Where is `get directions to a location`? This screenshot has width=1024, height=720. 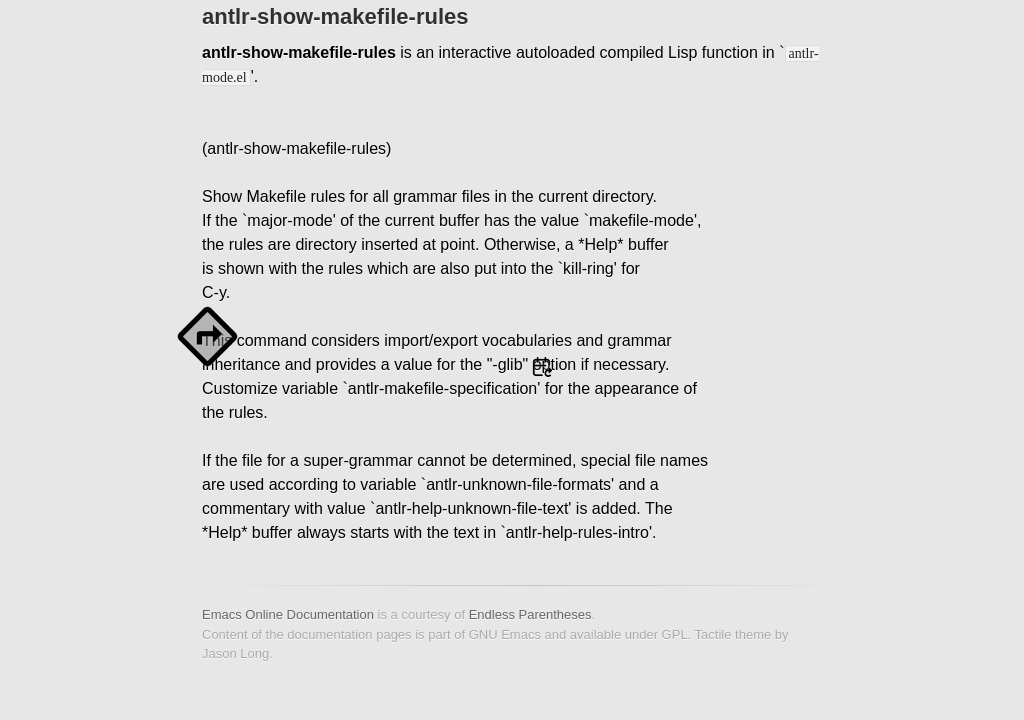 get directions to a location is located at coordinates (207, 336).